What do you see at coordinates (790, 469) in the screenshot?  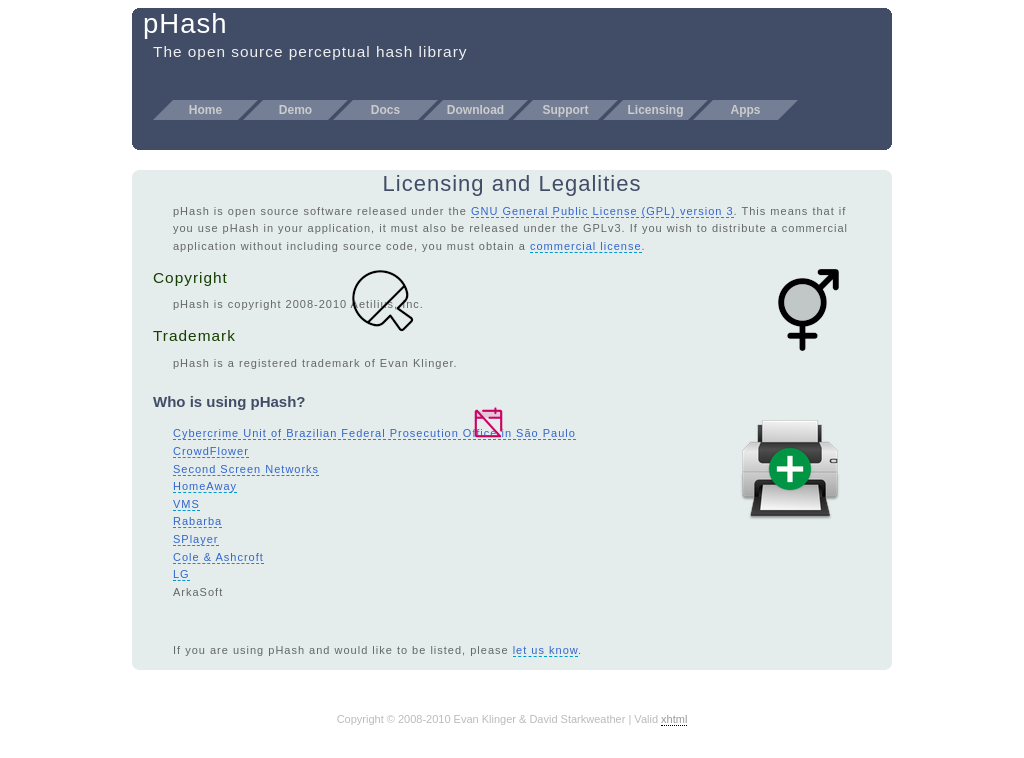 I see `add a new printer to your system` at bounding box center [790, 469].